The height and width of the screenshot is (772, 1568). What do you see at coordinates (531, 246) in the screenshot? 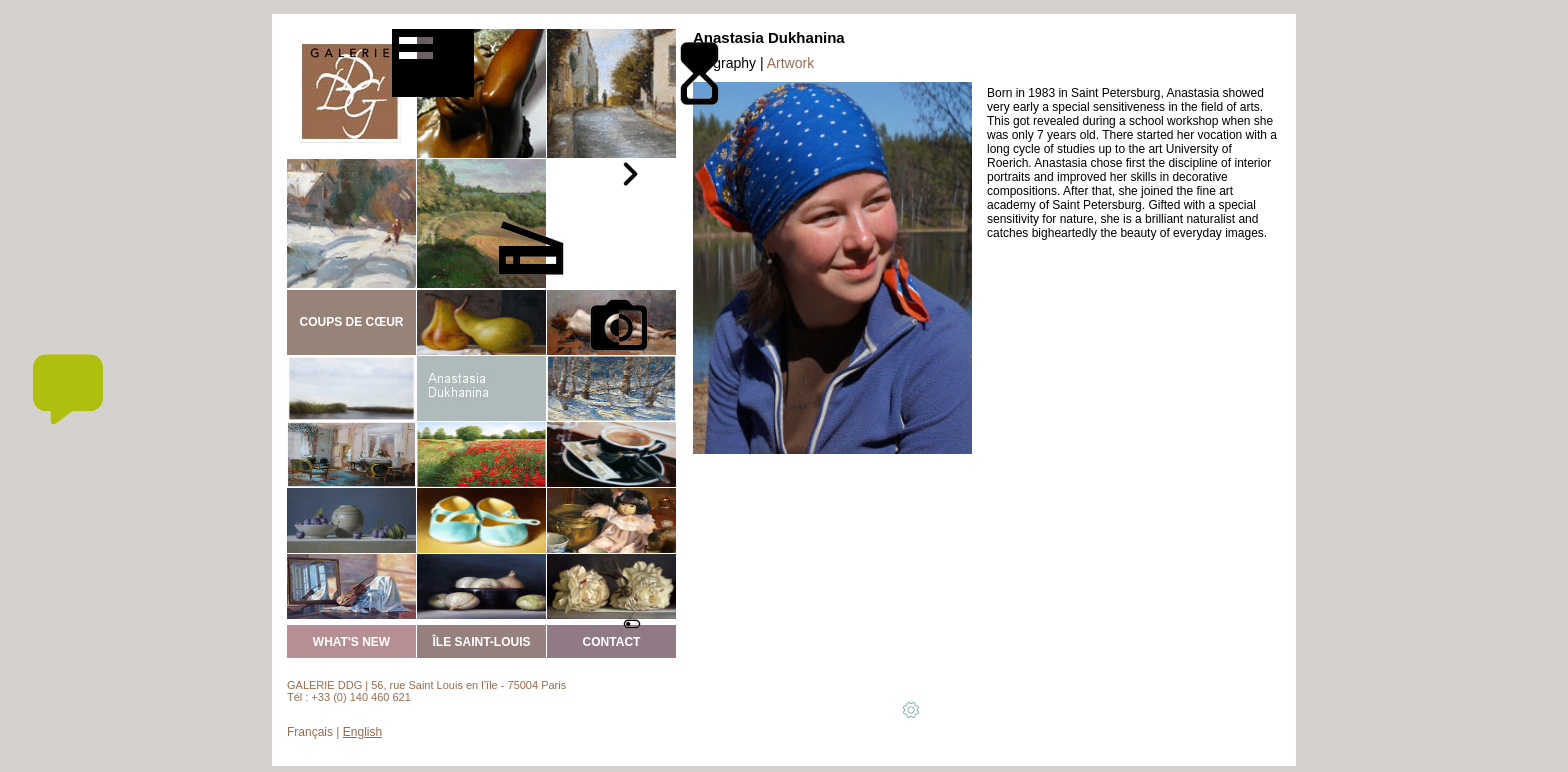
I see `scan a document or image` at bounding box center [531, 246].